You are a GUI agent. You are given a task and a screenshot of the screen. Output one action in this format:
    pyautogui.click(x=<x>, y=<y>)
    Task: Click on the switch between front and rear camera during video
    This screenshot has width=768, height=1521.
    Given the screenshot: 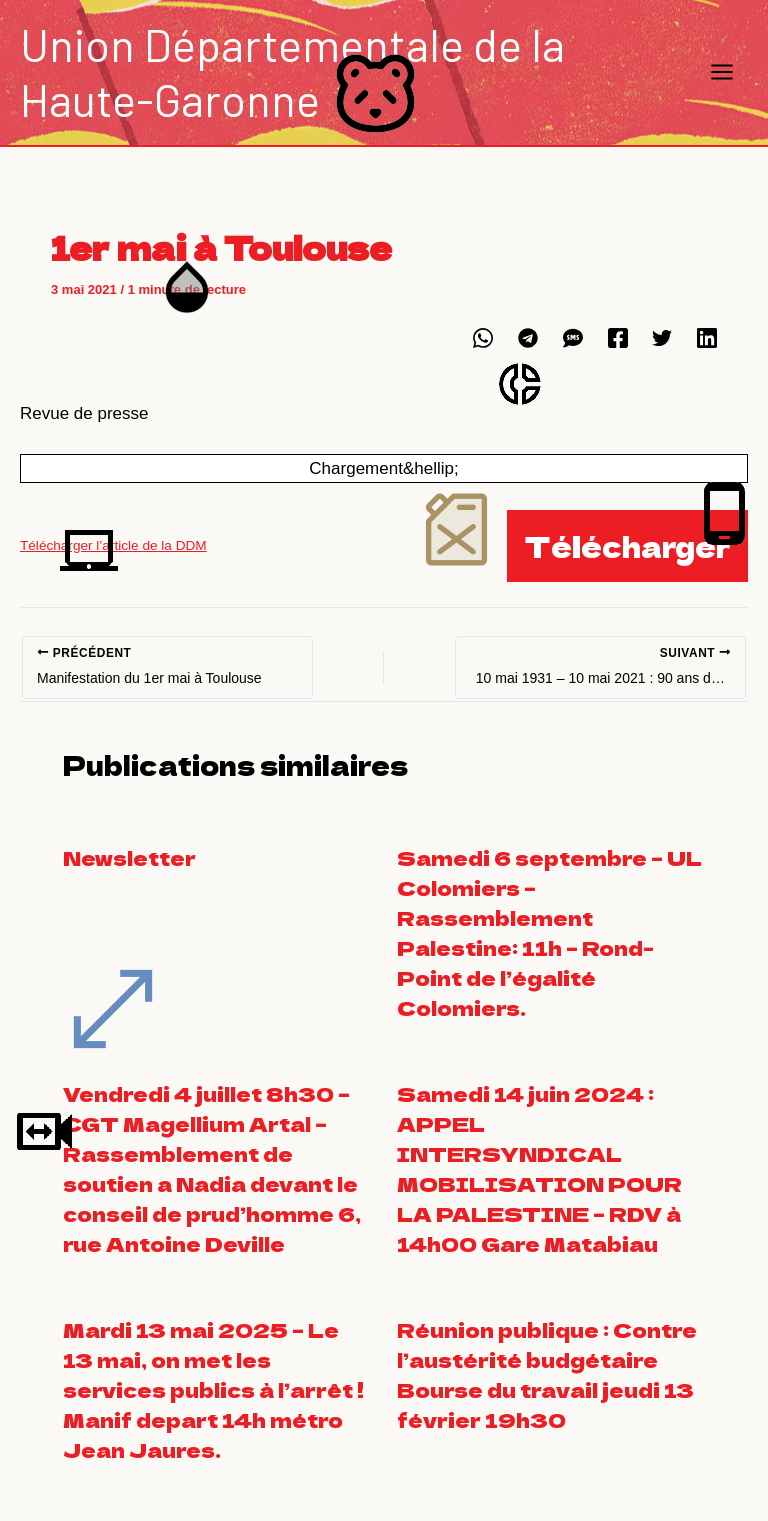 What is the action you would take?
    pyautogui.click(x=44, y=1131)
    